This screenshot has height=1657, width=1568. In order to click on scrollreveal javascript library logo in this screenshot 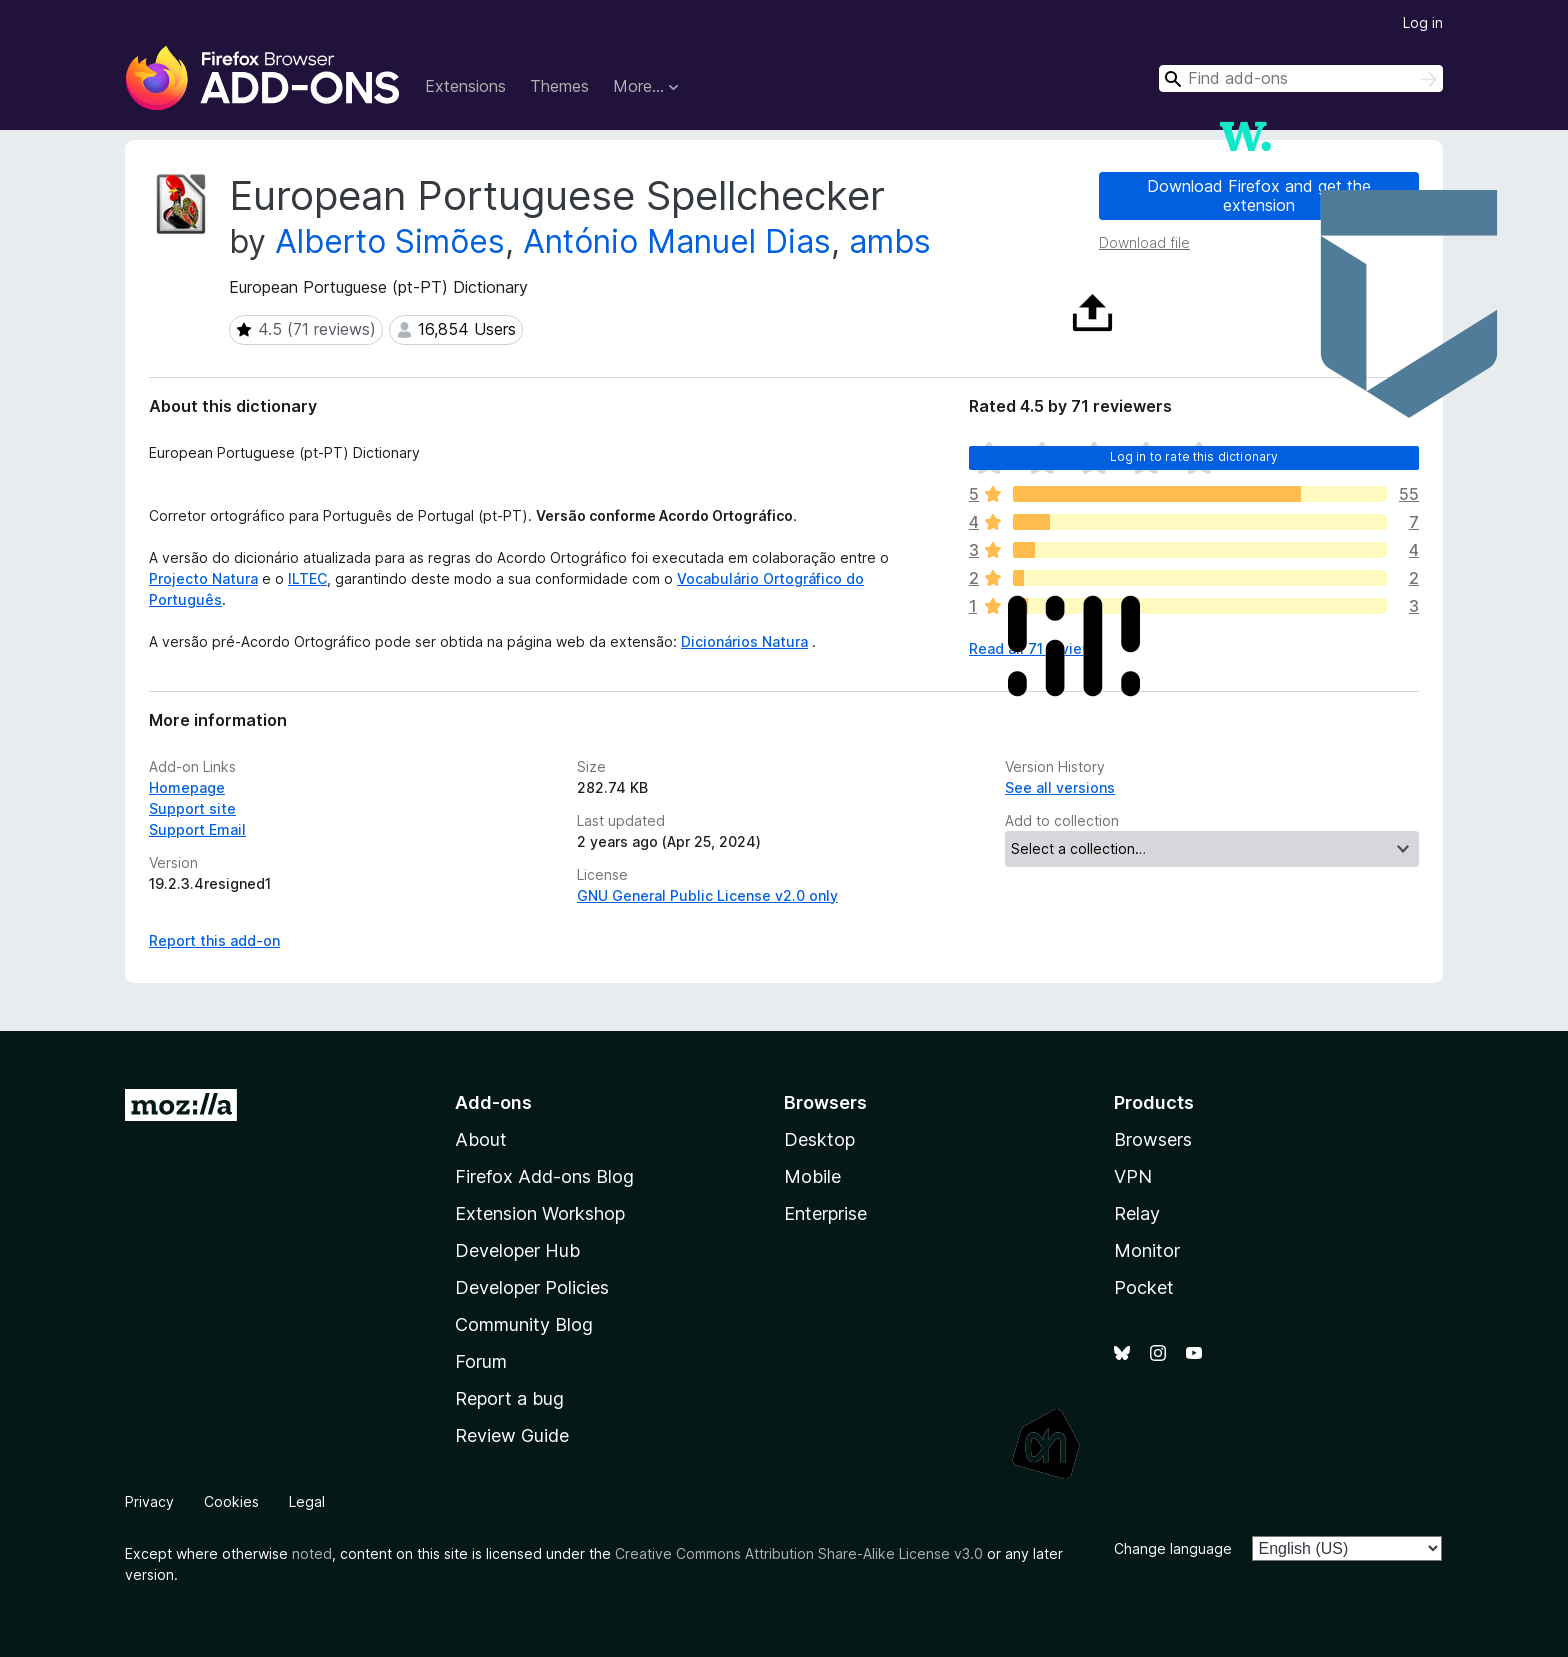, I will do `click(1074, 646)`.